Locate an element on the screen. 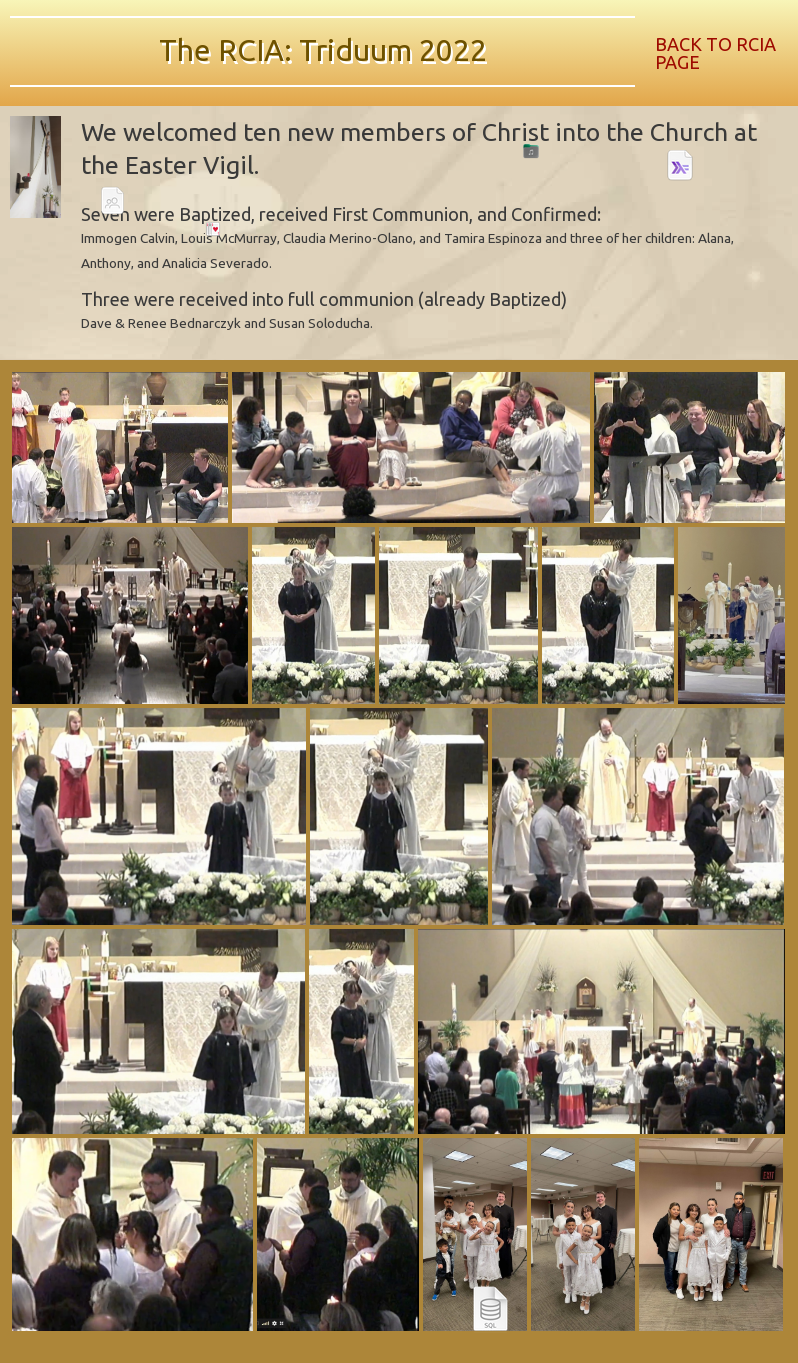 This screenshot has width=798, height=1363. an SQL database file is located at coordinates (490, 1309).